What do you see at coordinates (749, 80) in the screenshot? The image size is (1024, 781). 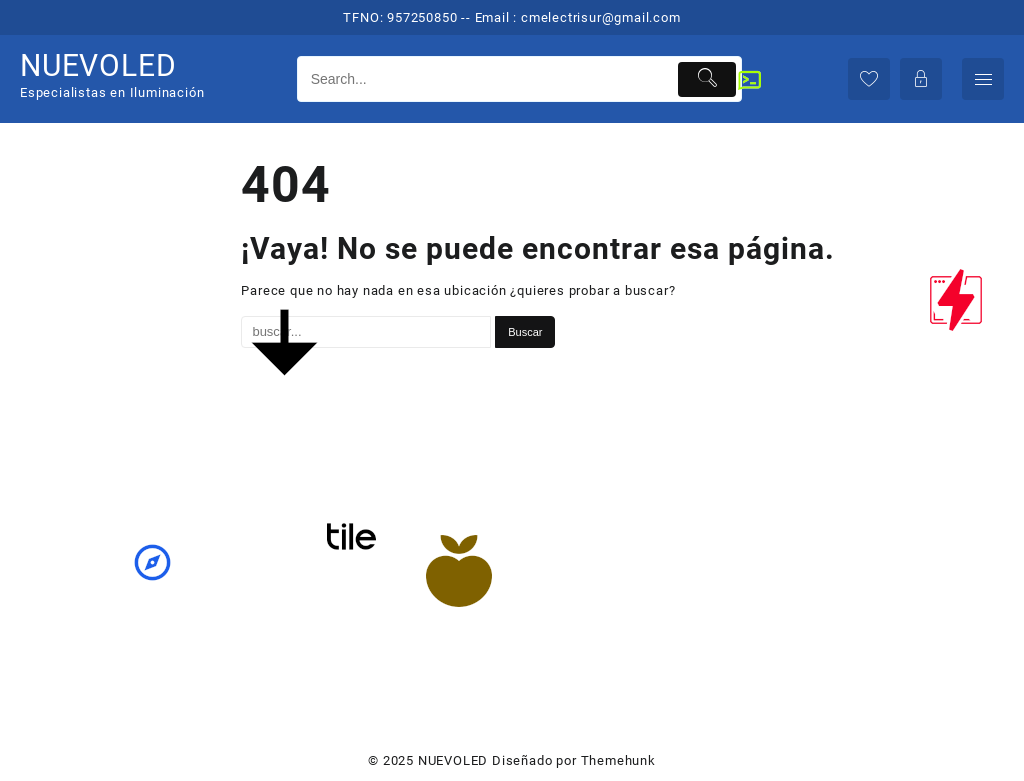 I see `open ntfy push notification service` at bounding box center [749, 80].